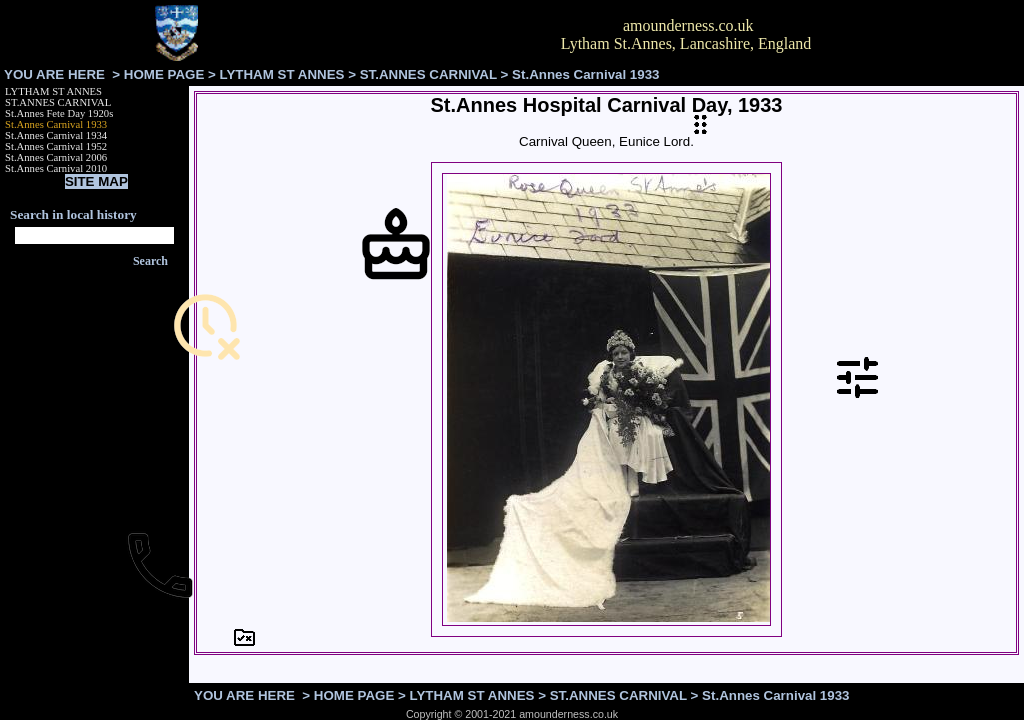 Image resolution: width=1024 pixels, height=720 pixels. I want to click on drag to reorder this item, so click(700, 124).